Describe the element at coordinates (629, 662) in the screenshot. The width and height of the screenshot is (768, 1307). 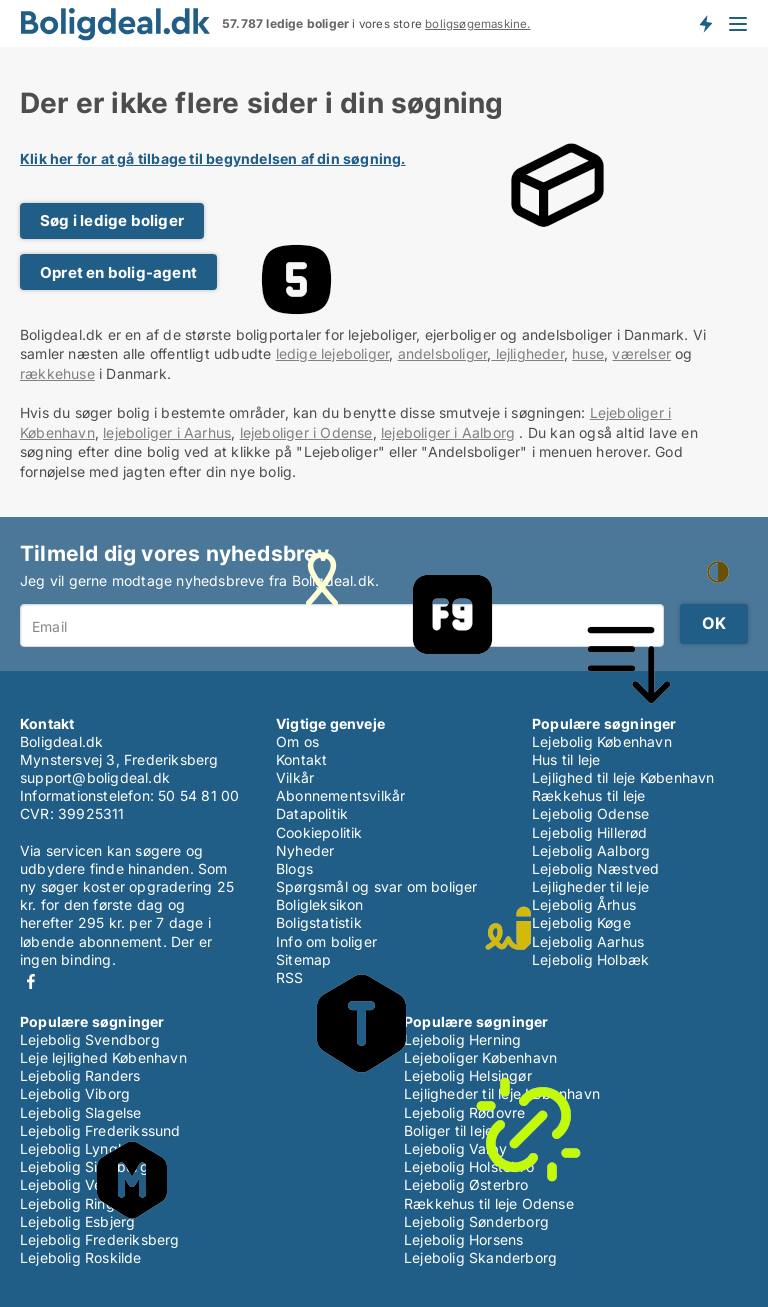
I see `sort list in descending order` at that location.